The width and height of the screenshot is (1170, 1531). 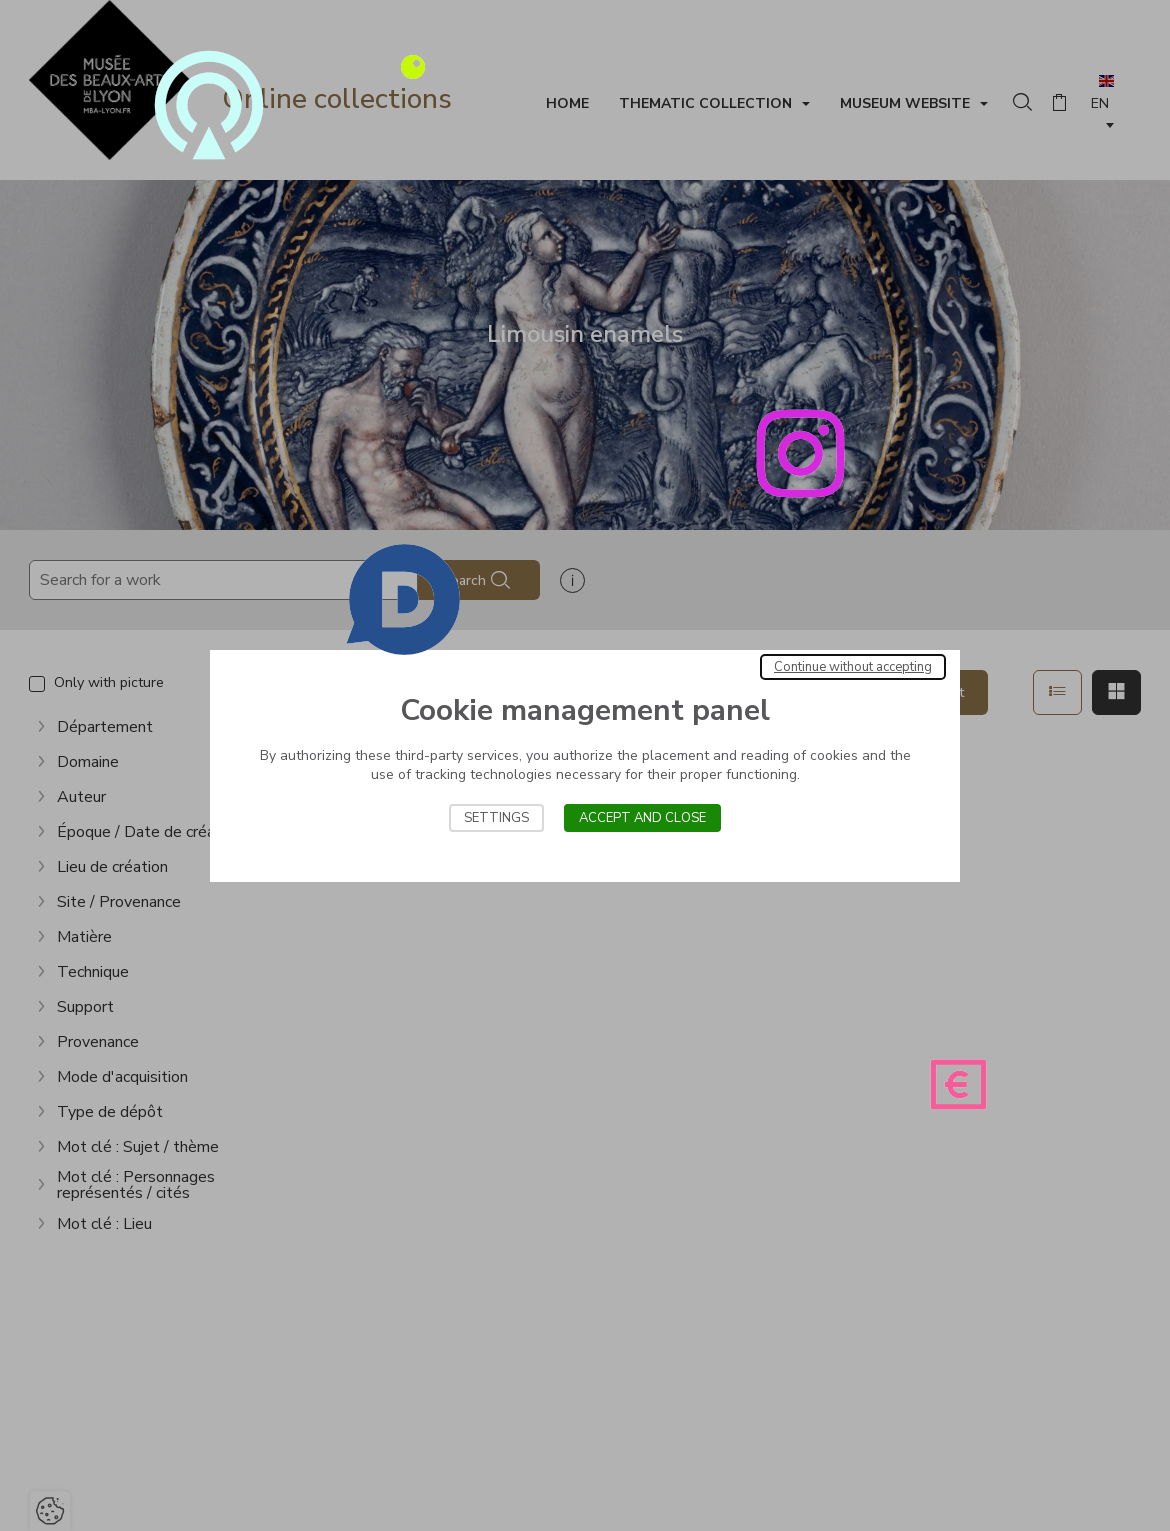 What do you see at coordinates (800, 453) in the screenshot?
I see `open the Instagram app` at bounding box center [800, 453].